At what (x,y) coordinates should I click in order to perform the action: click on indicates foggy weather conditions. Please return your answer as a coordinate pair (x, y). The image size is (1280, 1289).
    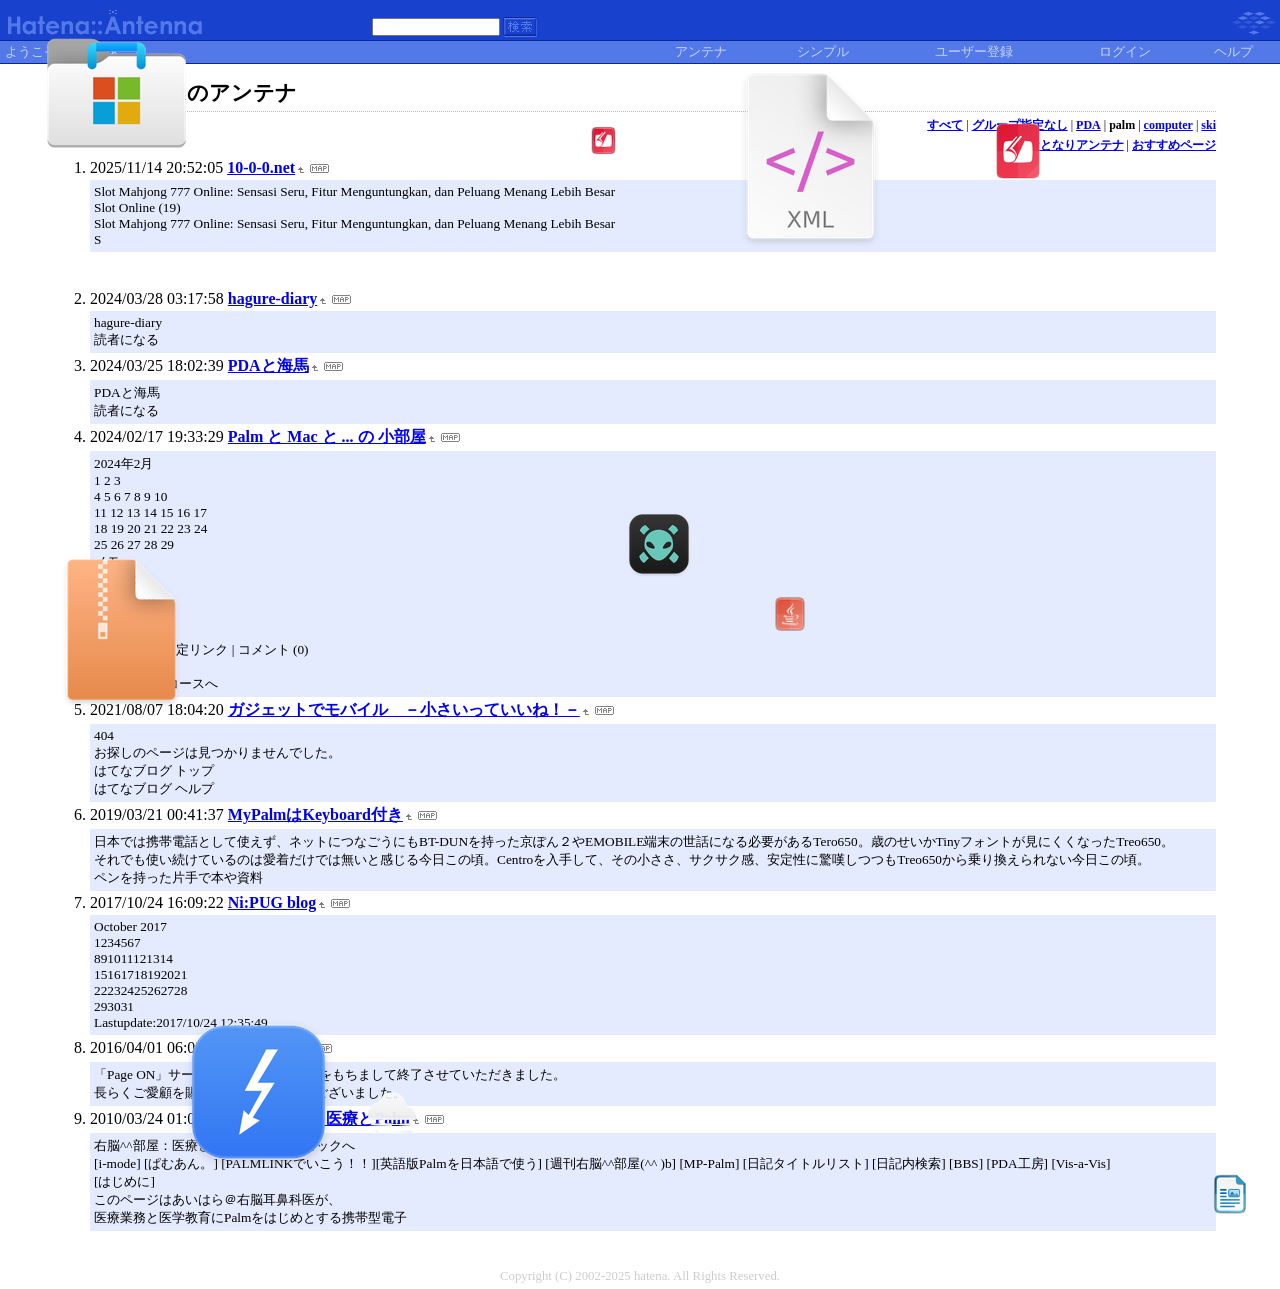
    Looking at the image, I should click on (392, 1113).